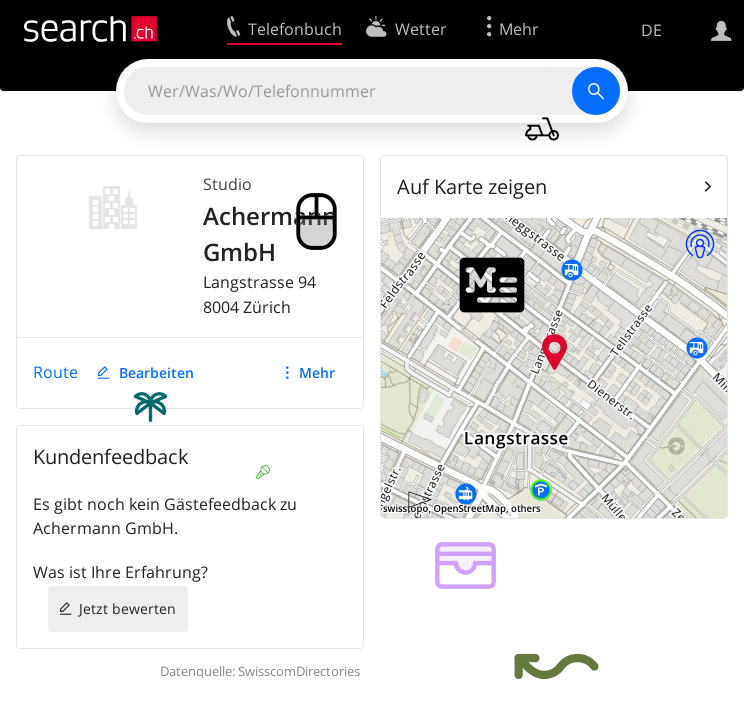 Image resolution: width=744 pixels, height=720 pixels. Describe the element at coordinates (316, 221) in the screenshot. I see `mouse input device indicator` at that location.